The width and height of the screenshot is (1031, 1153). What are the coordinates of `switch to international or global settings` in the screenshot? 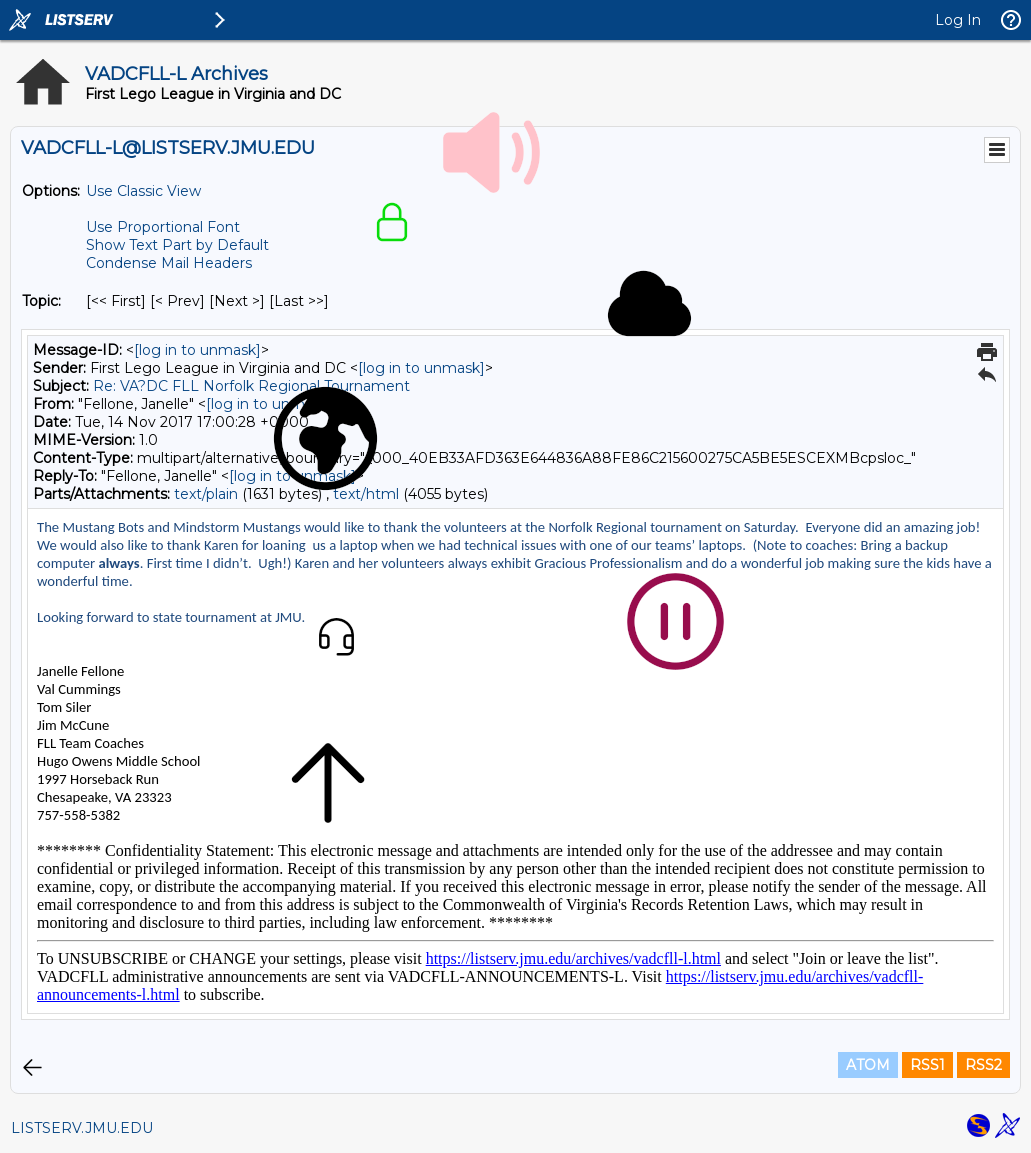 It's located at (325, 438).